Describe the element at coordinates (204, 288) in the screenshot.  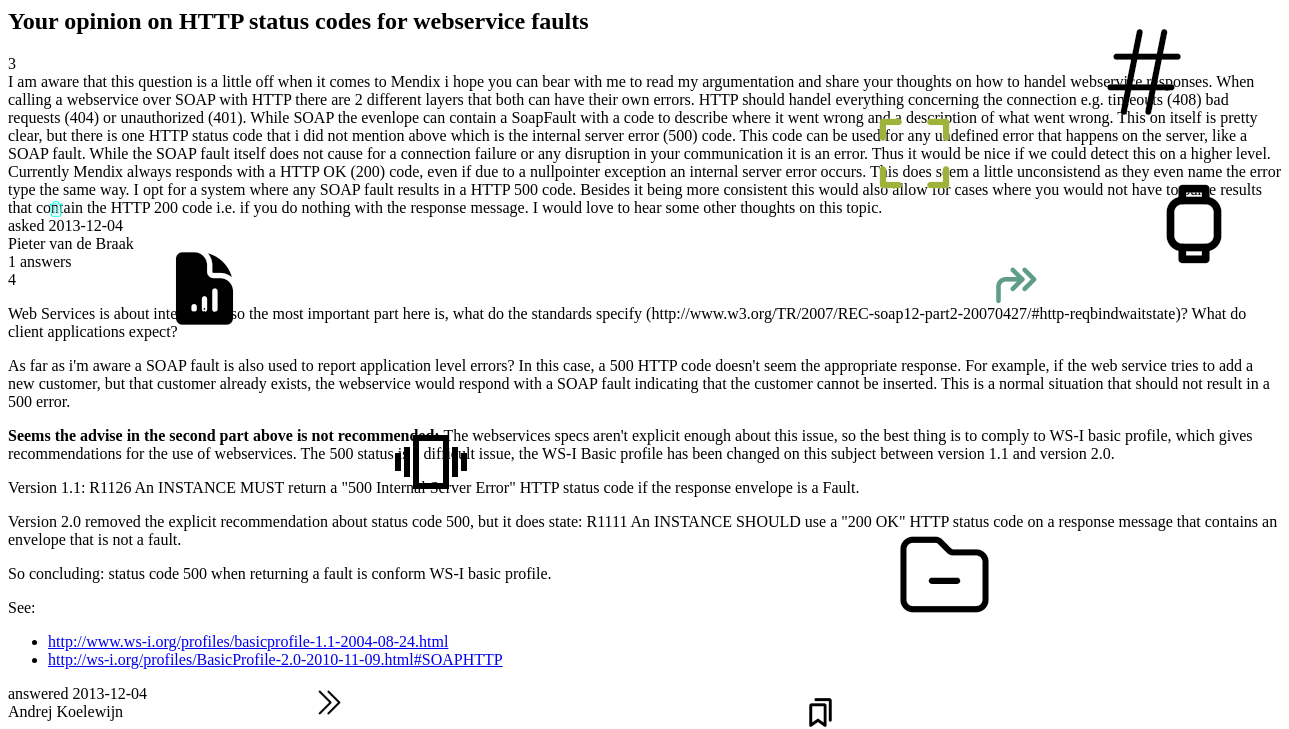
I see `view document analytics or statistics` at that location.